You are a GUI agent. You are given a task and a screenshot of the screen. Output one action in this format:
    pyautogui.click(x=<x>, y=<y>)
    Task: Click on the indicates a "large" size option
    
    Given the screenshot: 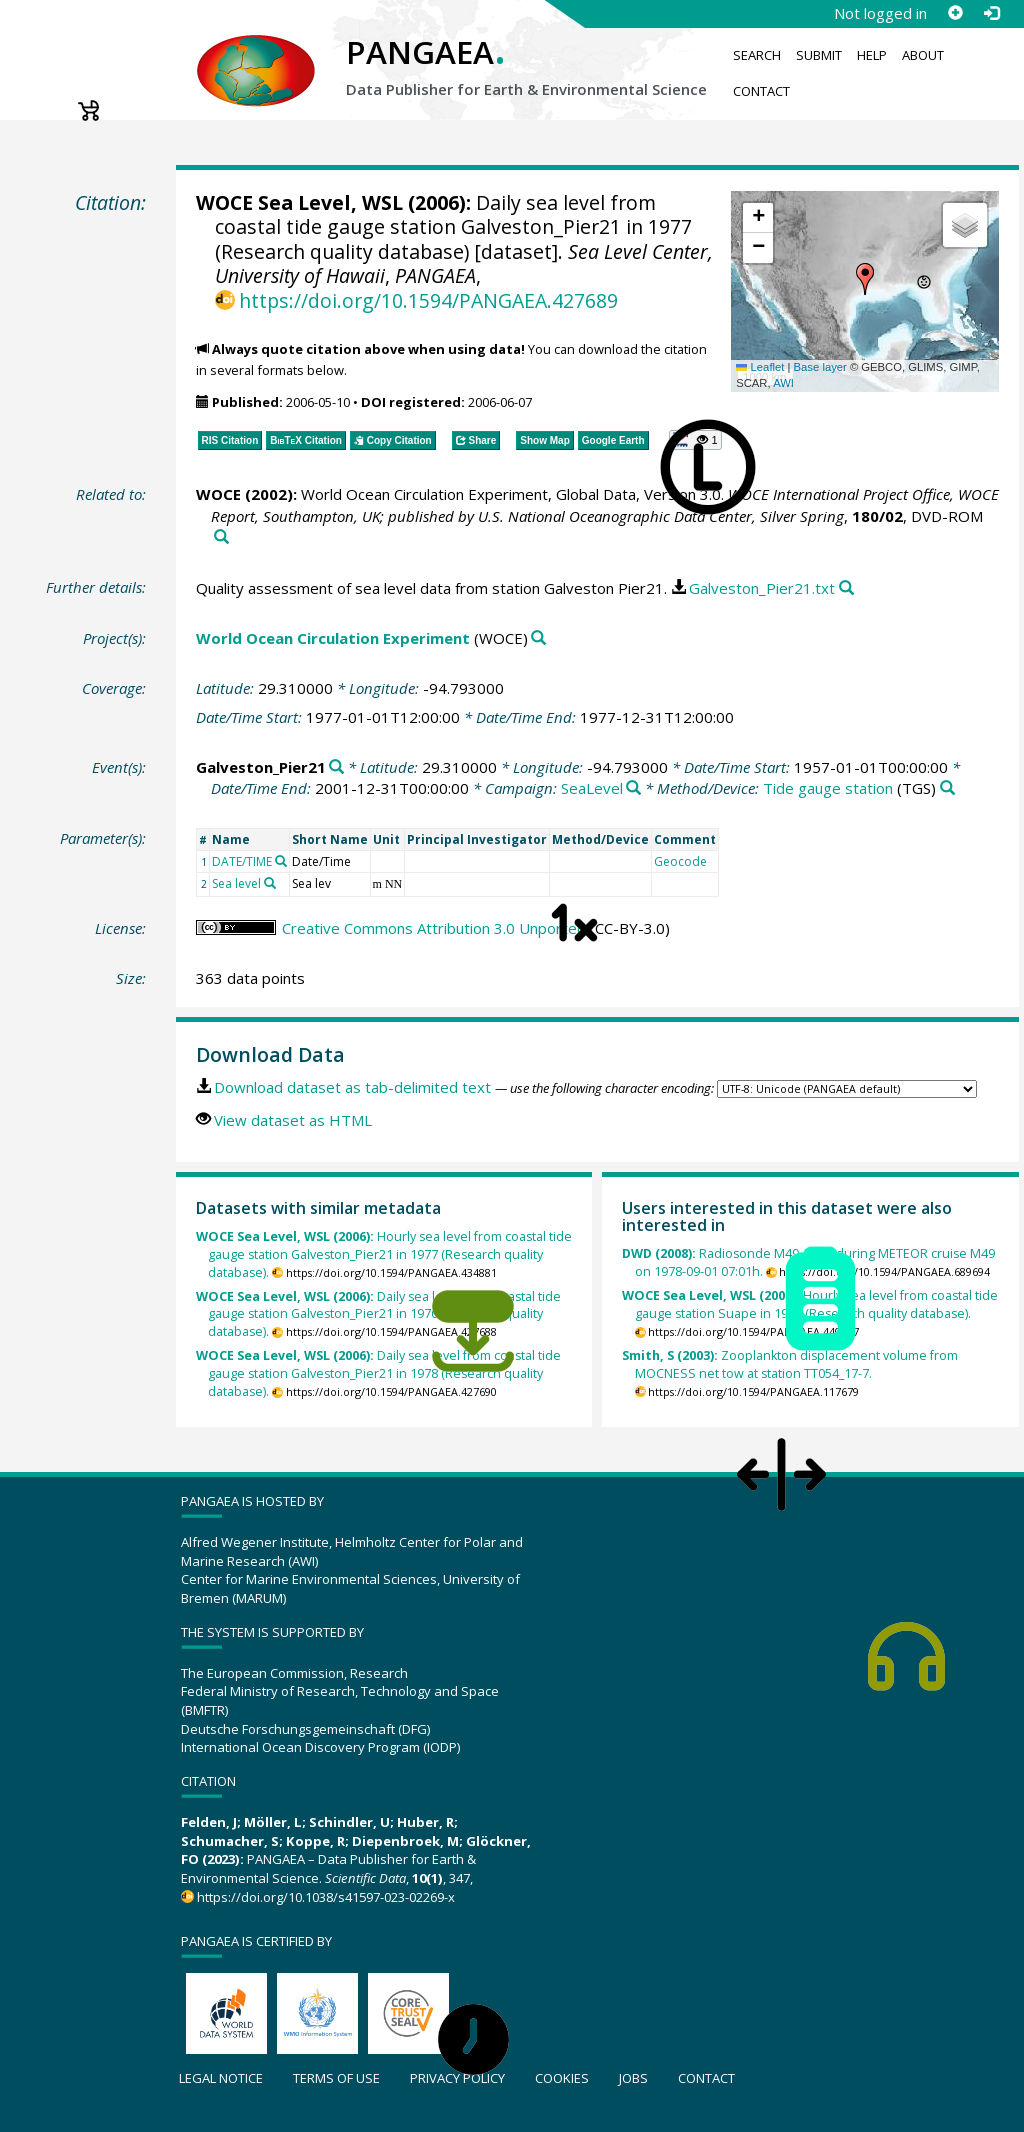 What is the action you would take?
    pyautogui.click(x=708, y=467)
    